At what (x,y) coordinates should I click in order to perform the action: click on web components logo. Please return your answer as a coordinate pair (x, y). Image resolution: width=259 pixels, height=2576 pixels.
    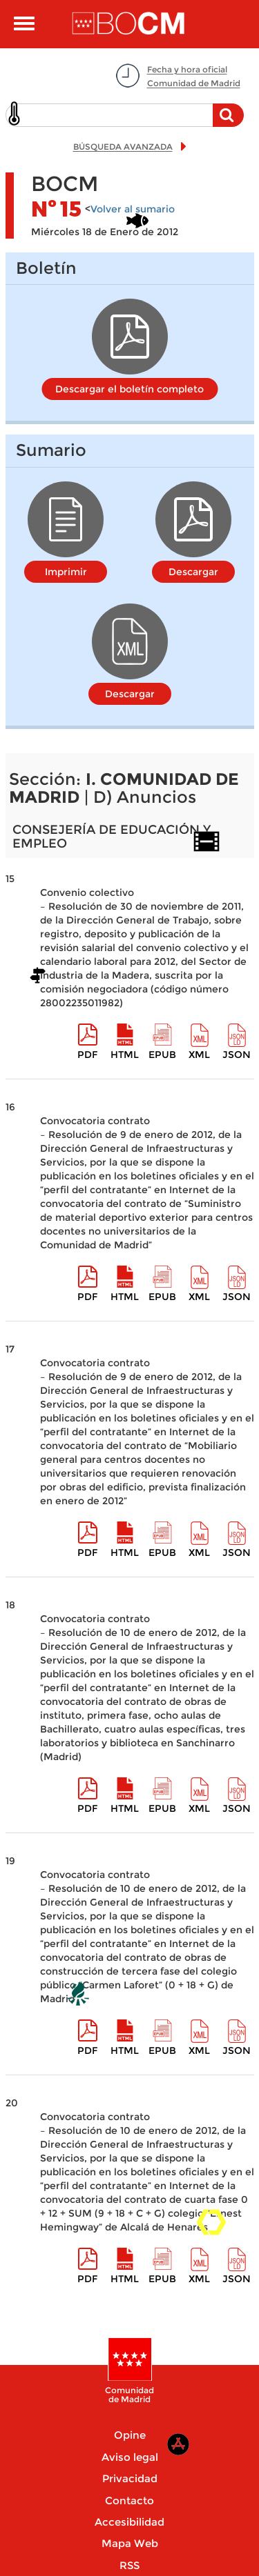
    Looking at the image, I should click on (211, 2222).